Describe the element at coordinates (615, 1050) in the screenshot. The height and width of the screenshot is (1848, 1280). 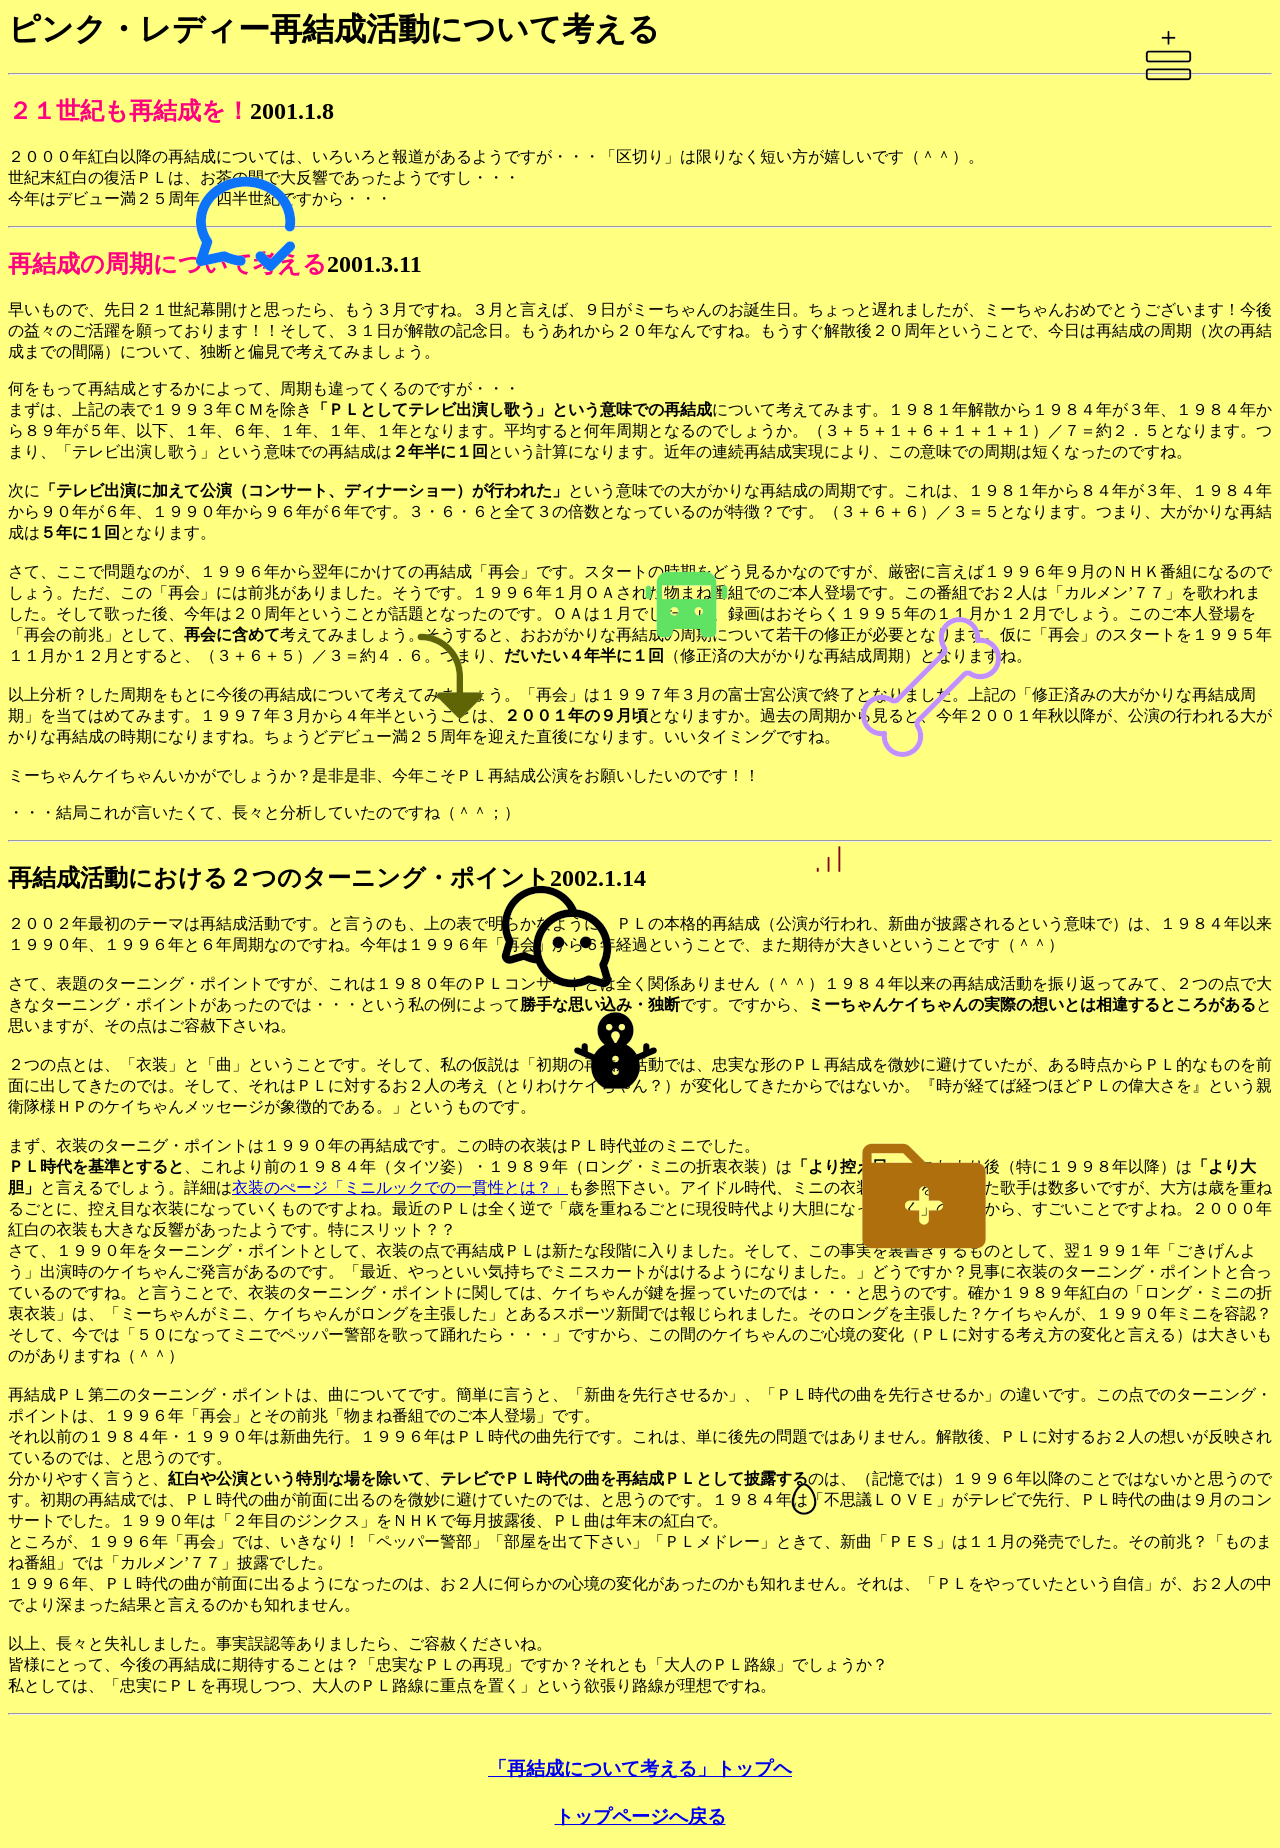
I see `winter or holiday-themed content indicator` at that location.